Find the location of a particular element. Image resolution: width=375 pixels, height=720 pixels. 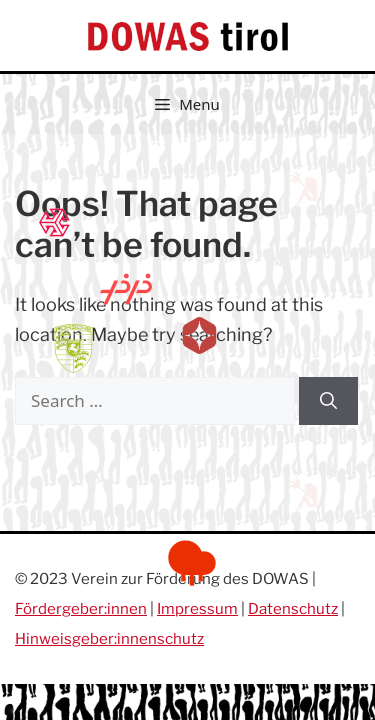

indicates heavy rain or showers in weather forecast is located at coordinates (192, 562).